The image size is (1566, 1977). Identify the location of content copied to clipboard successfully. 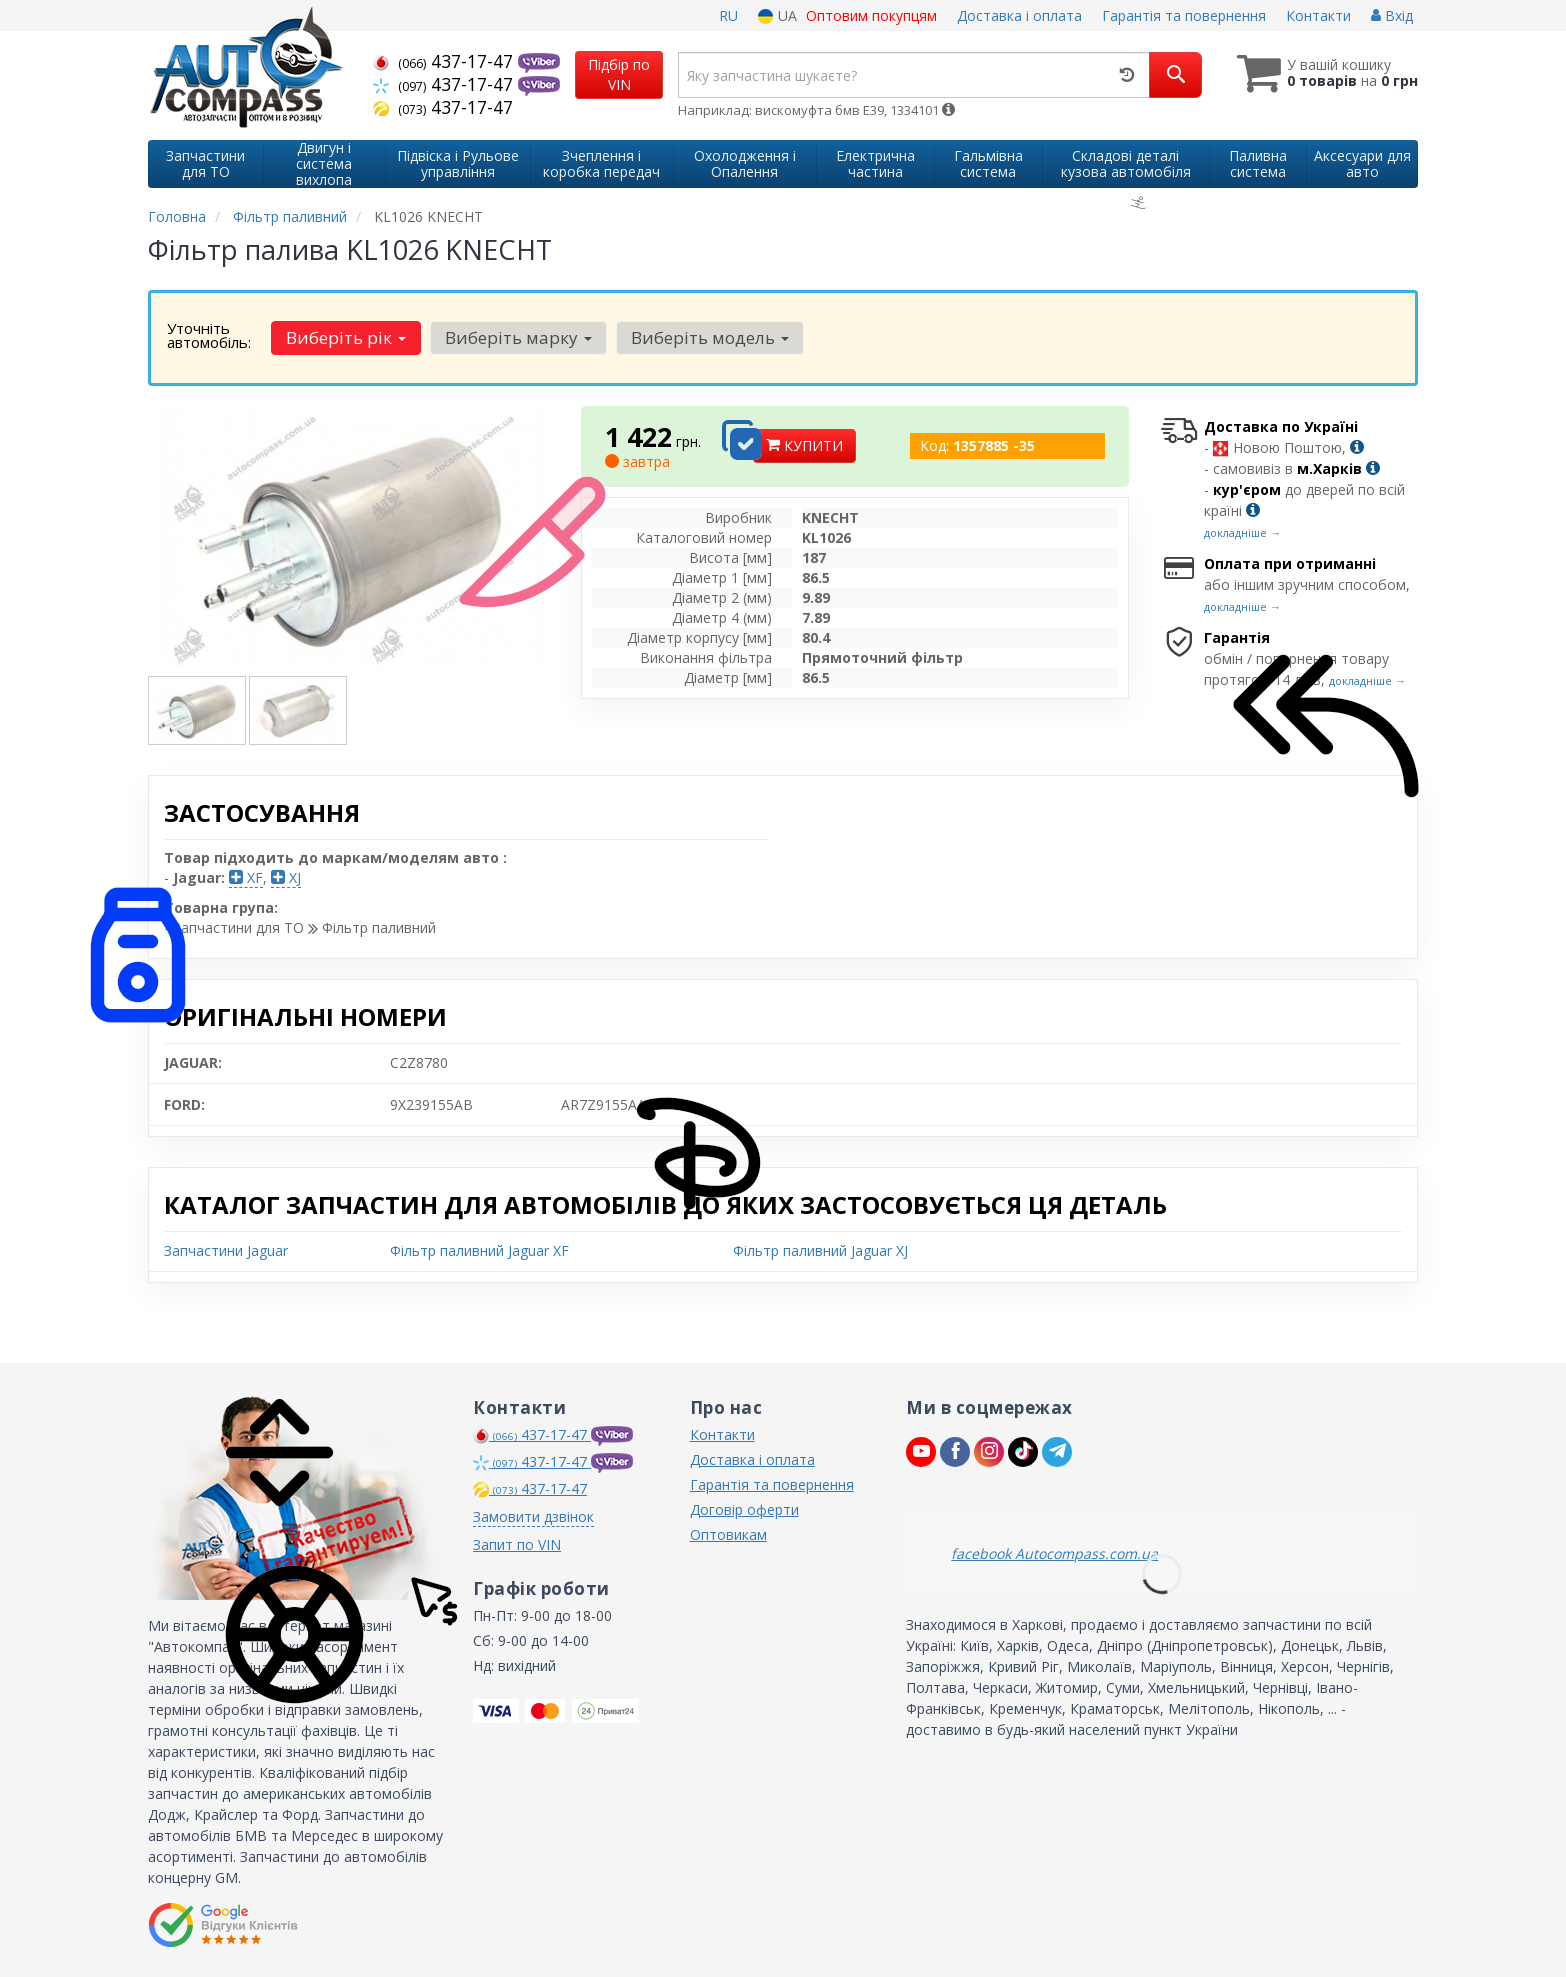
(742, 440).